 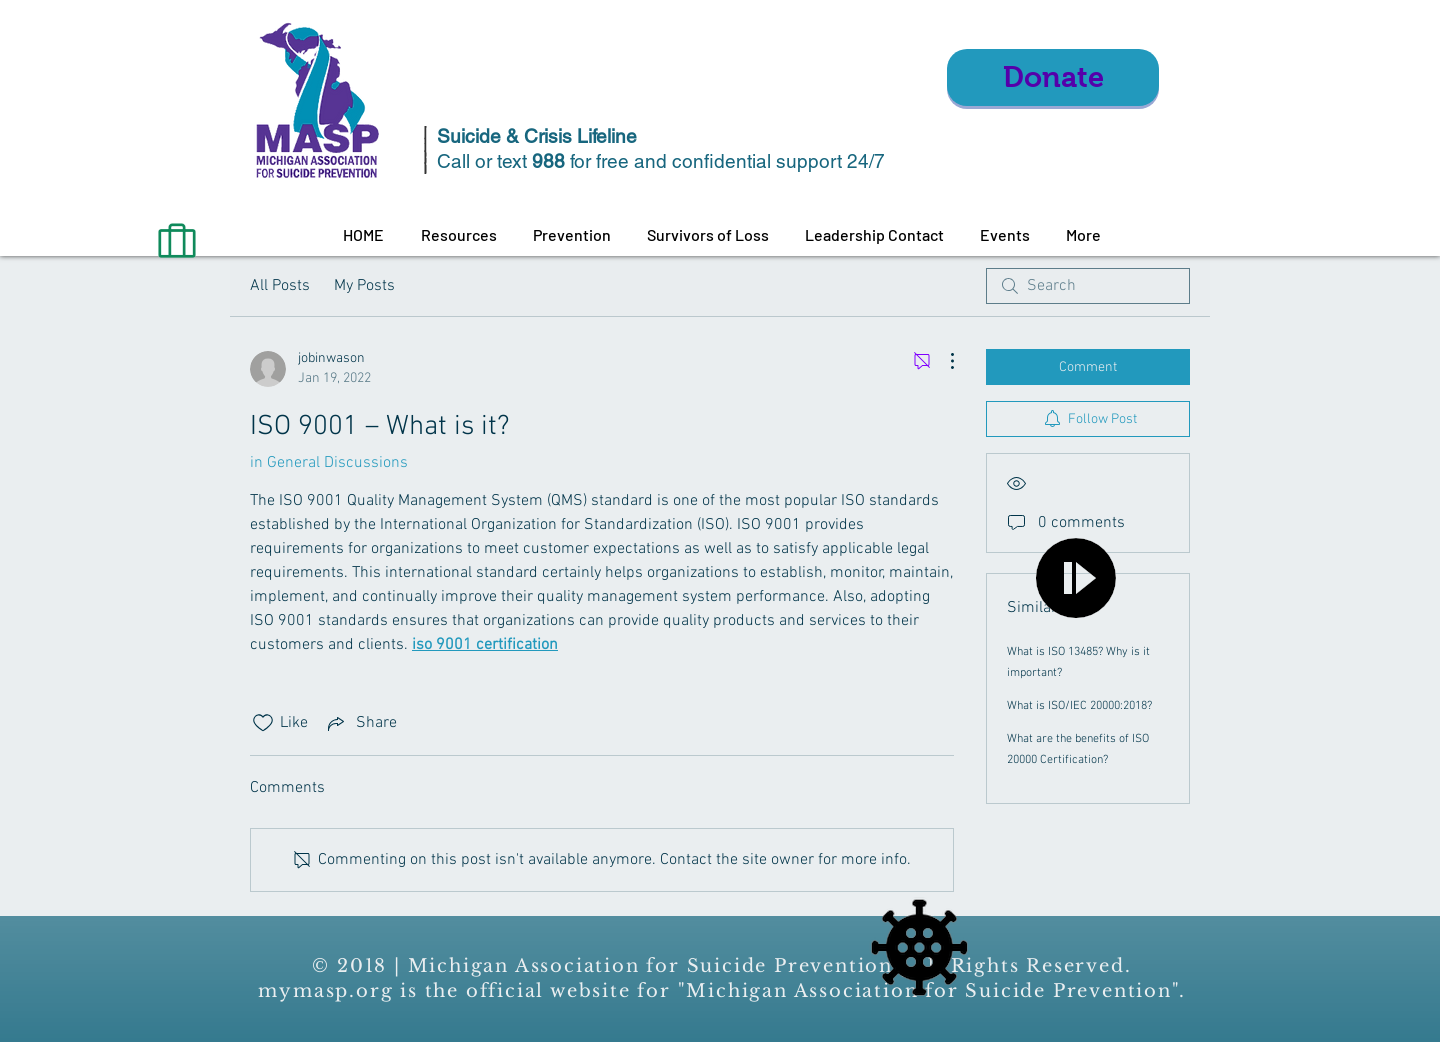 I want to click on skip to next track or media item, so click(x=1076, y=578).